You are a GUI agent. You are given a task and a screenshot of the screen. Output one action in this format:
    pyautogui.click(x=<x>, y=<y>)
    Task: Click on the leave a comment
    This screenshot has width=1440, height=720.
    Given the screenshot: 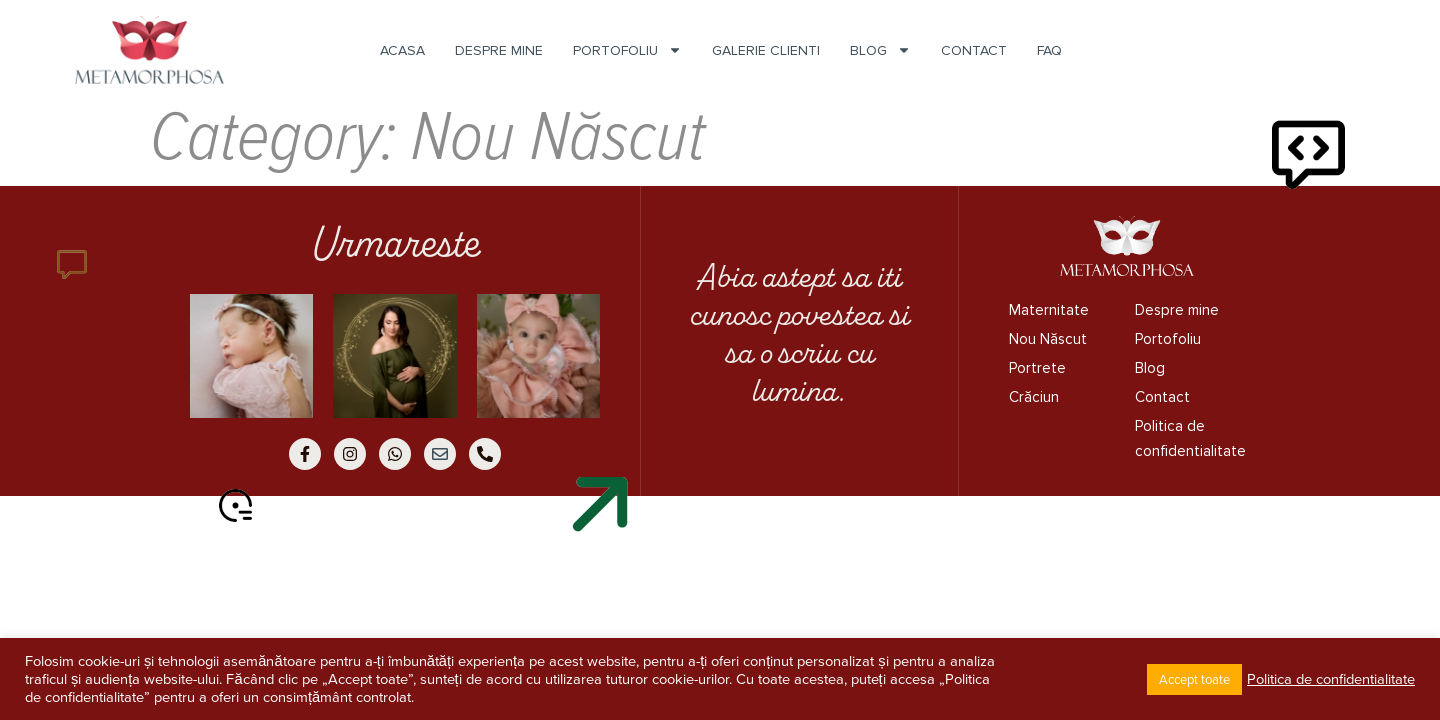 What is the action you would take?
    pyautogui.click(x=72, y=264)
    